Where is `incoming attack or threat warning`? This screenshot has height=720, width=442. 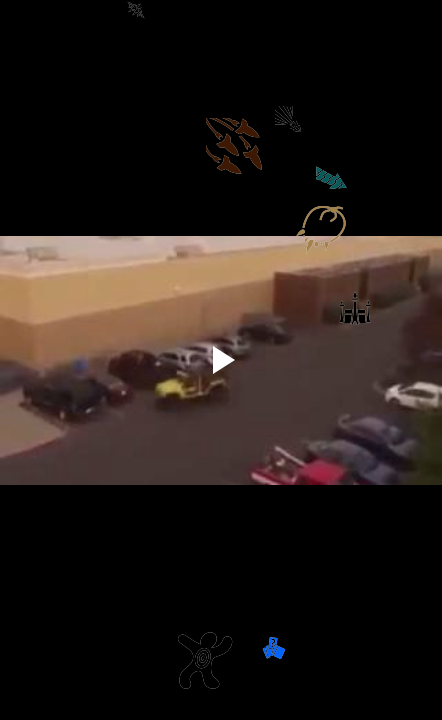 incoming attack or threat warning is located at coordinates (288, 119).